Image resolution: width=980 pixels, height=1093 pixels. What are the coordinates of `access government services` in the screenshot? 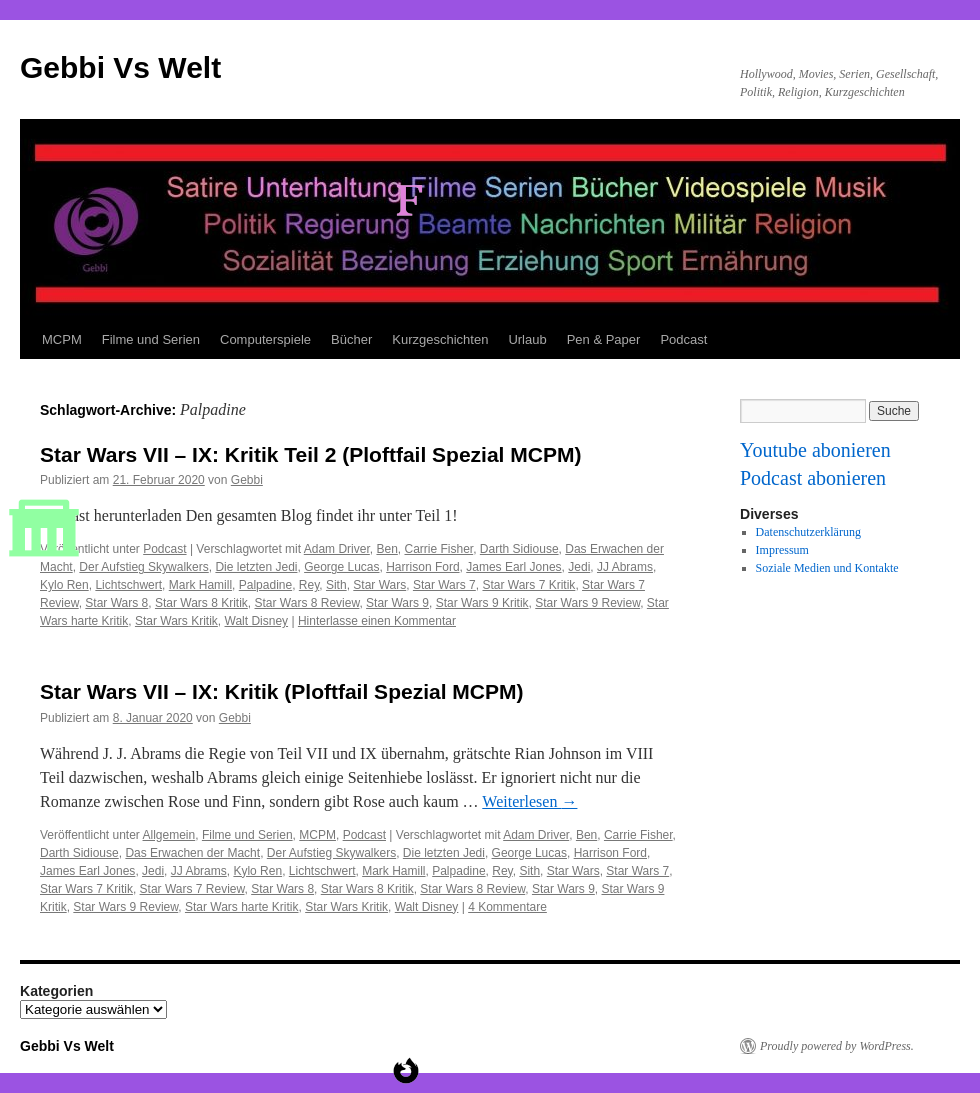 It's located at (44, 528).